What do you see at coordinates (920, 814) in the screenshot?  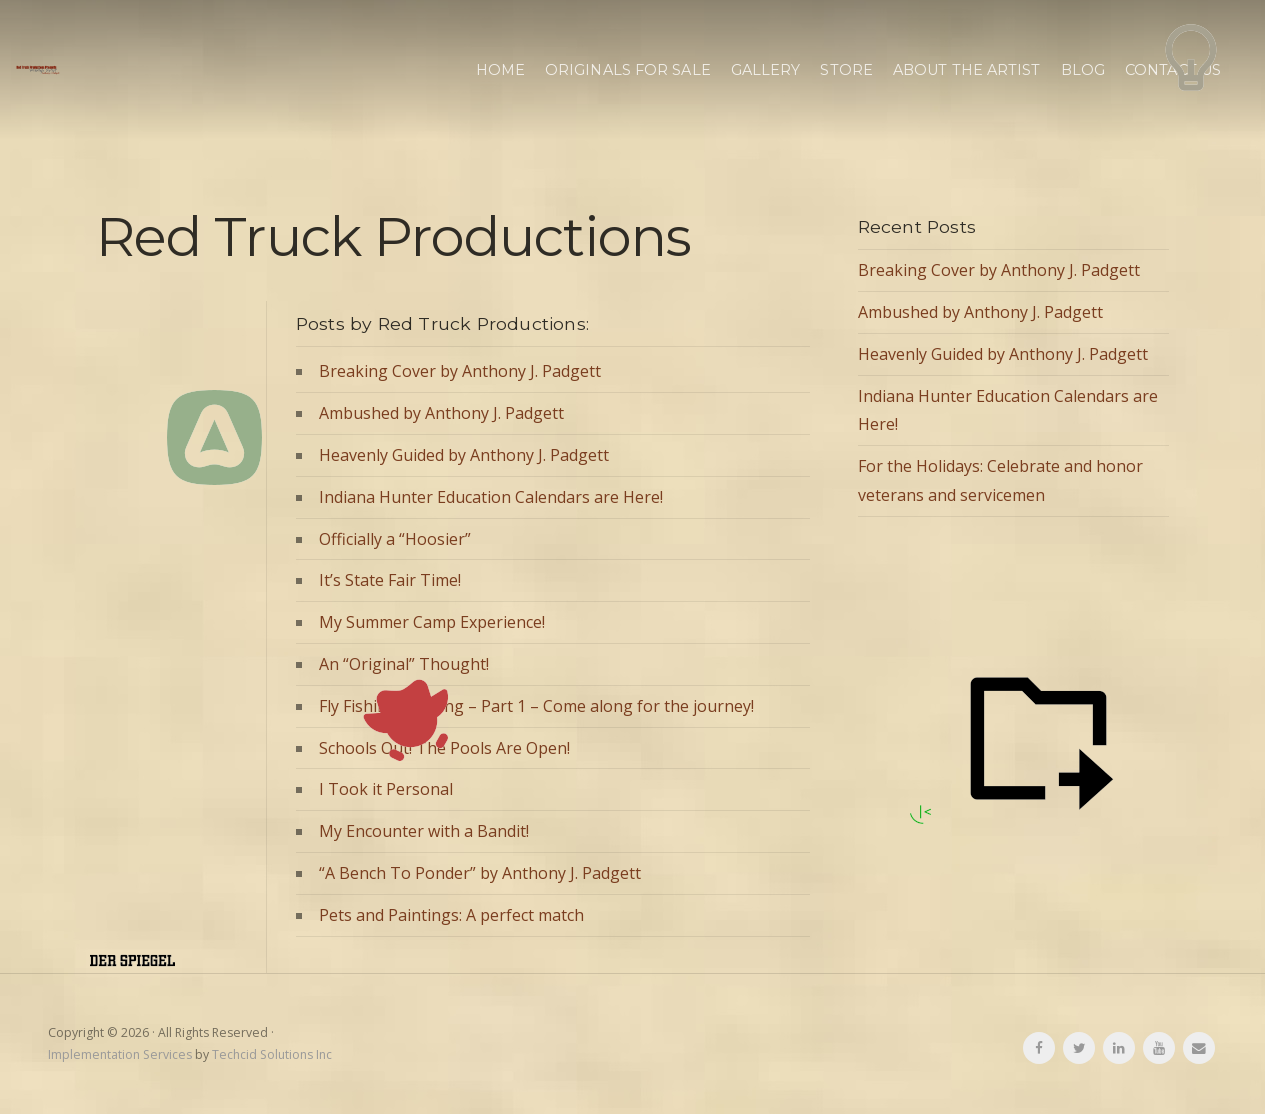 I see `visit Frontend Mentor website` at bounding box center [920, 814].